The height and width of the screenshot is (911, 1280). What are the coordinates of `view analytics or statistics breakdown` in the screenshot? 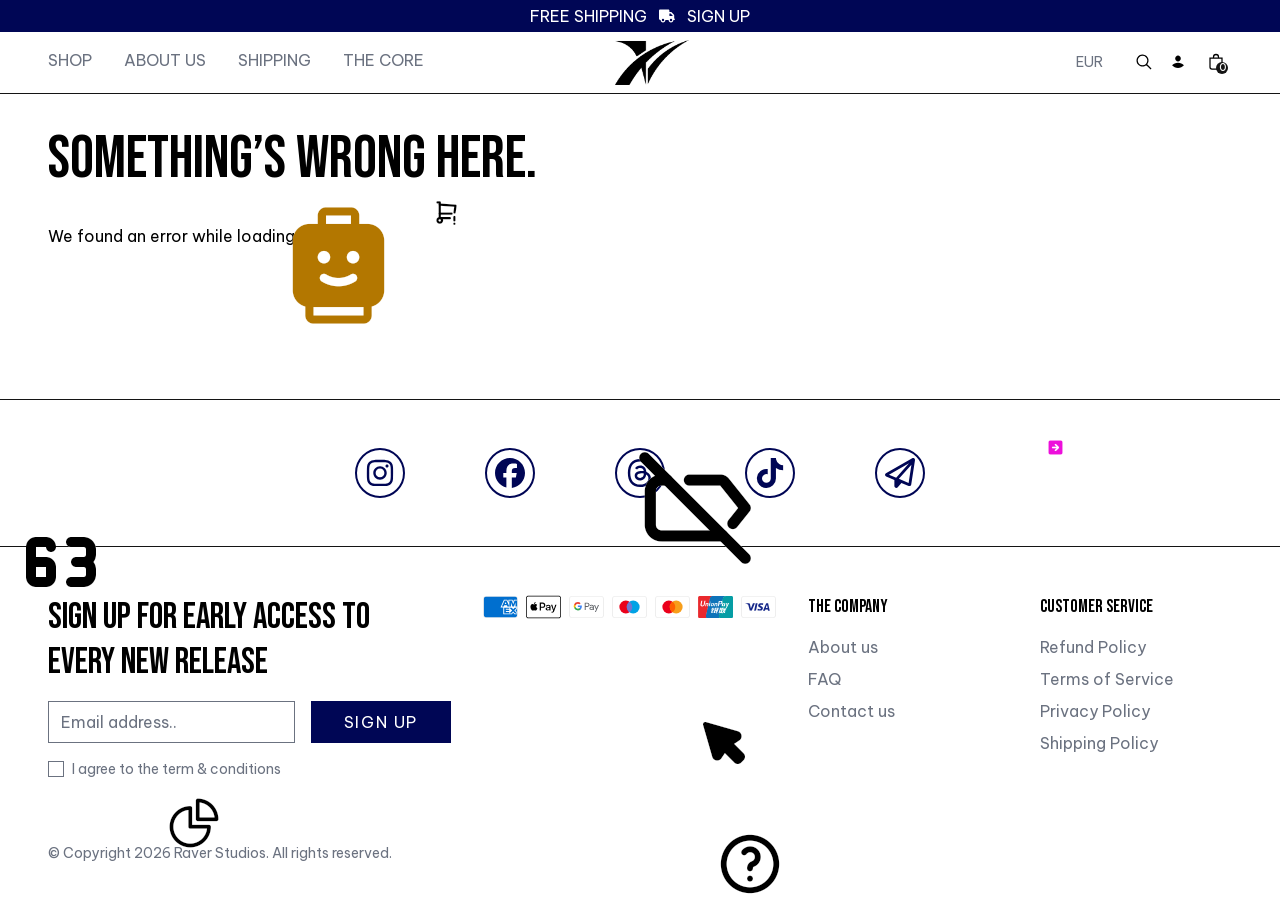 It's located at (194, 823).